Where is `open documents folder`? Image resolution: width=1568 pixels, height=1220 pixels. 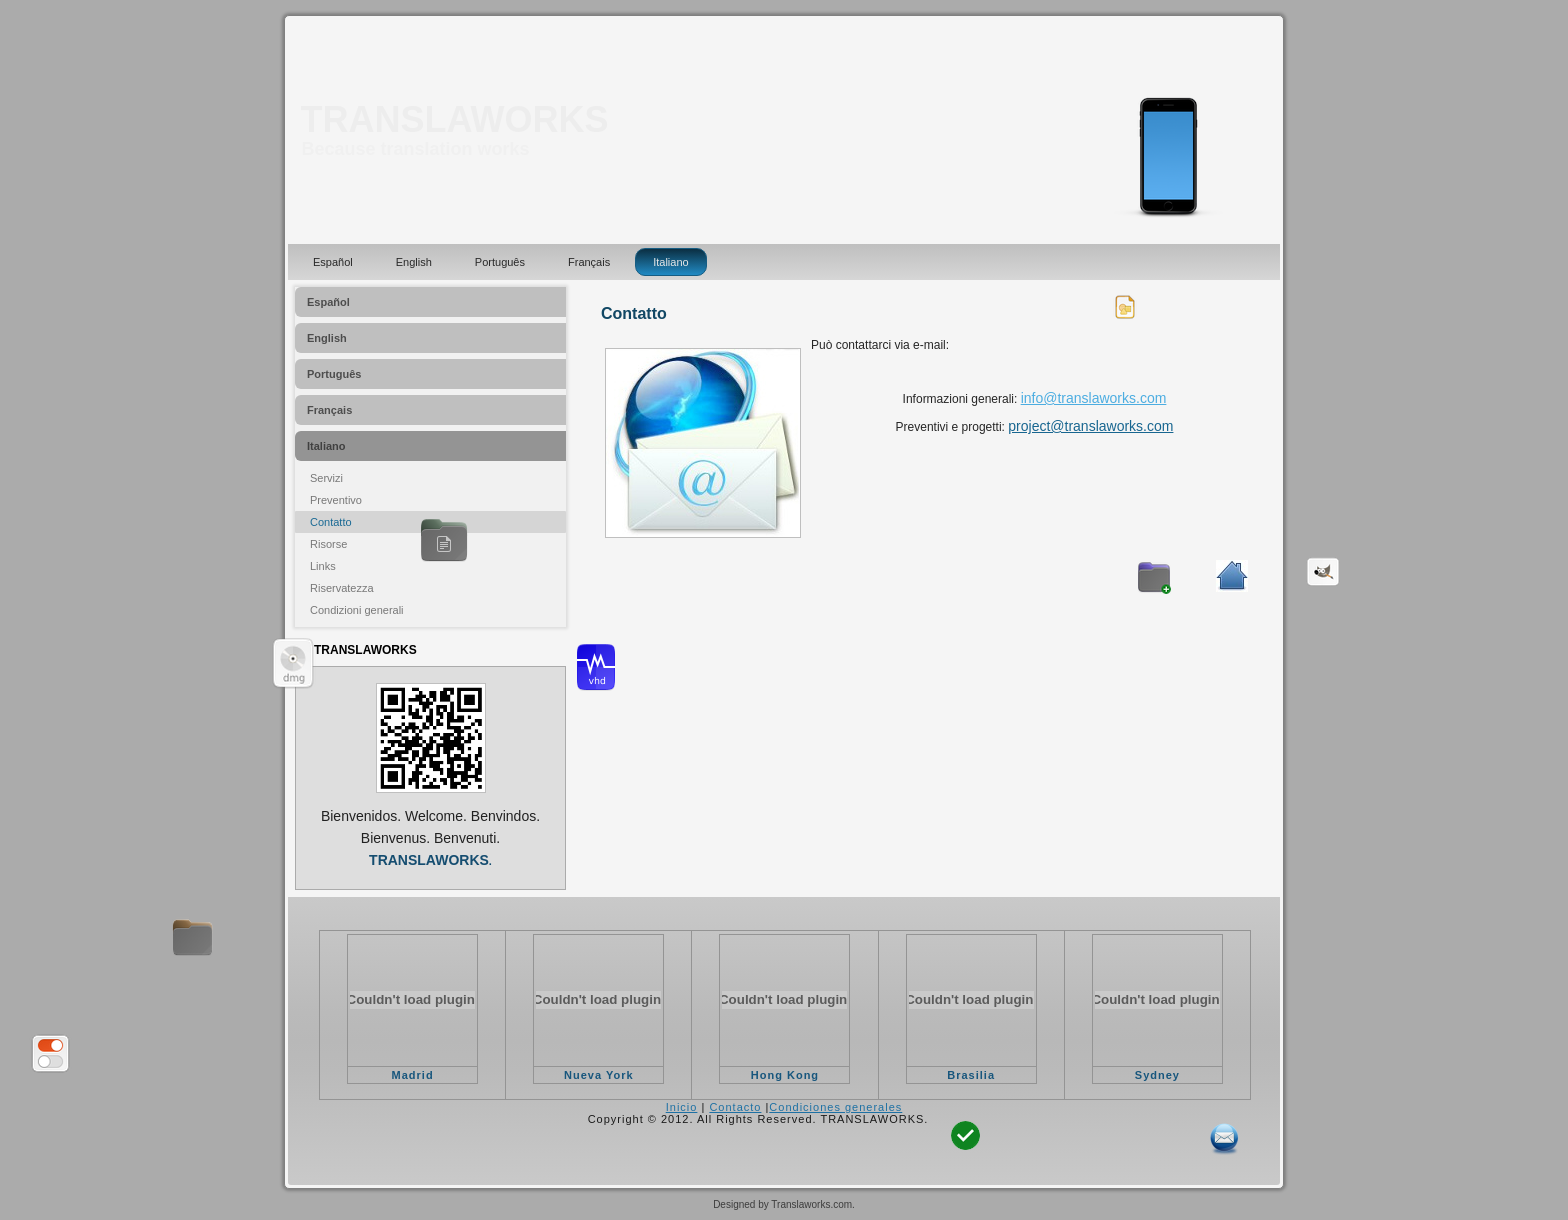
open documents folder is located at coordinates (444, 540).